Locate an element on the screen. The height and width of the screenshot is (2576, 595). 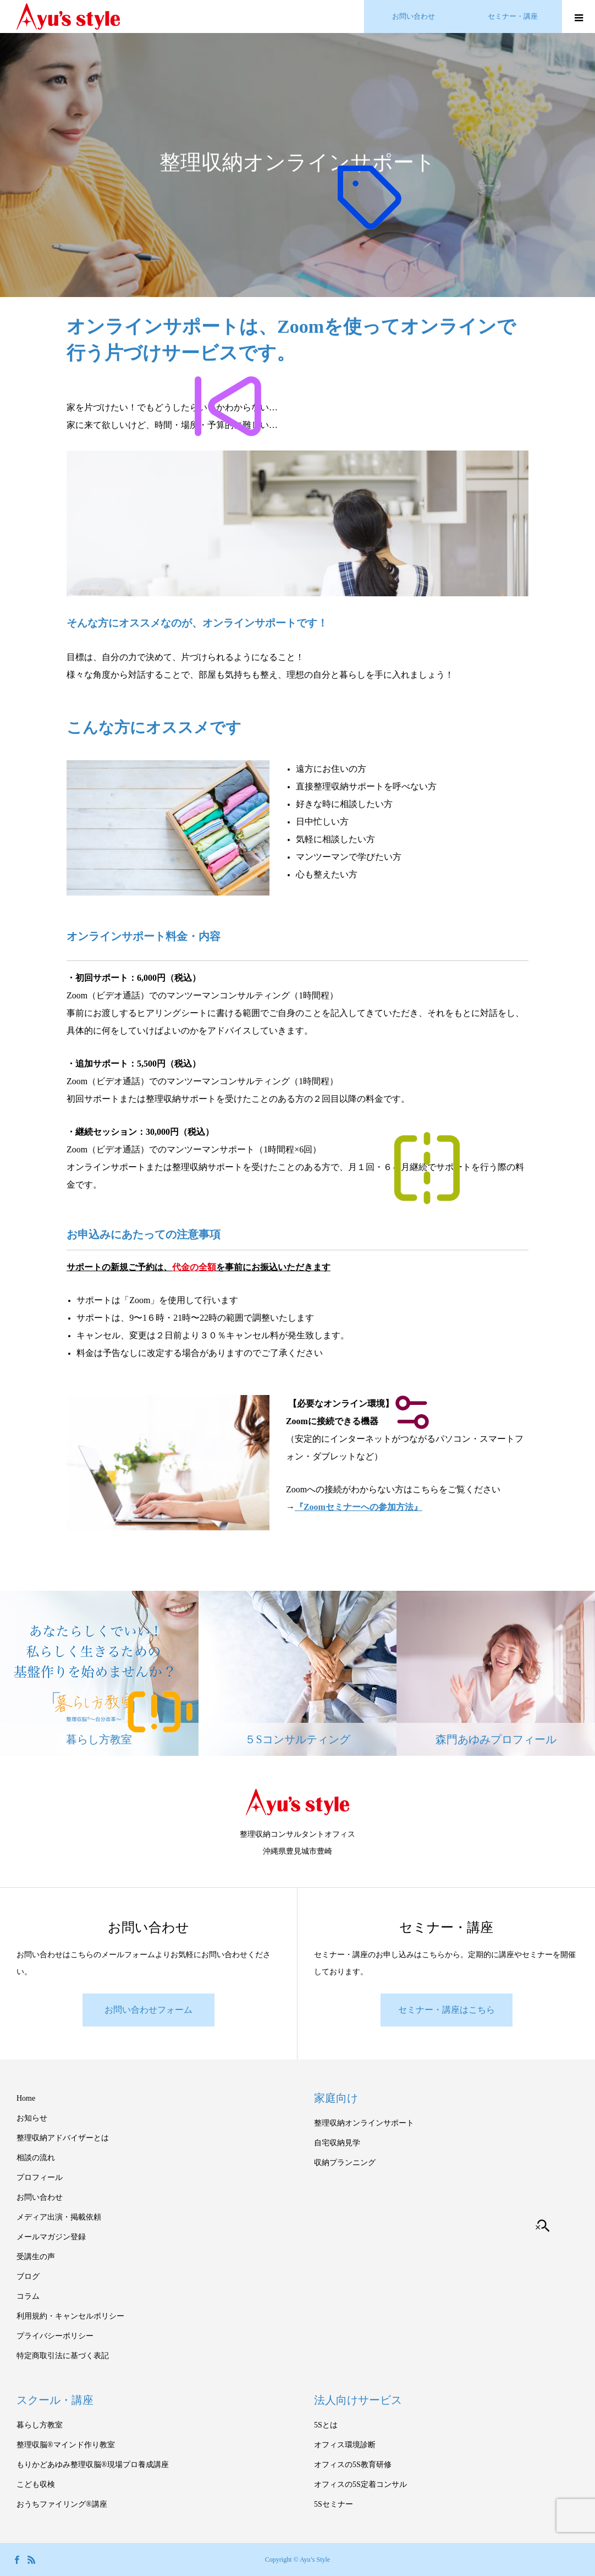
skip to previous track is located at coordinates (228, 406).